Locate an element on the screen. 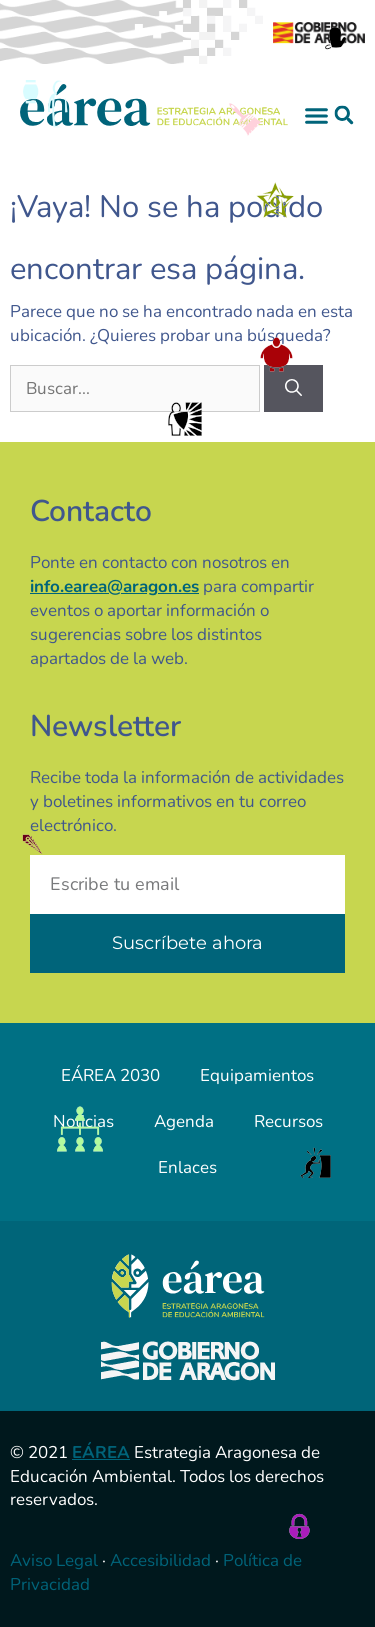 Image resolution: width=375 pixels, height=1627 pixels. view organizational hierarchy or team structure is located at coordinates (80, 1129).